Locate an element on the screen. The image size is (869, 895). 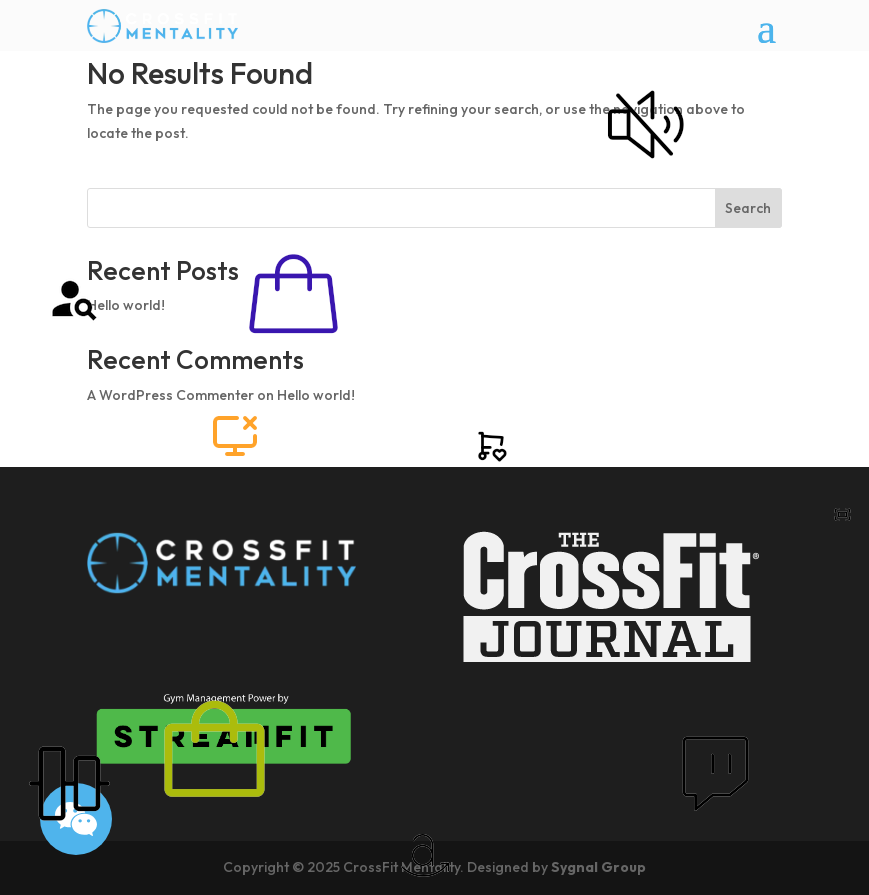
stop sharing your screen is located at coordinates (235, 436).